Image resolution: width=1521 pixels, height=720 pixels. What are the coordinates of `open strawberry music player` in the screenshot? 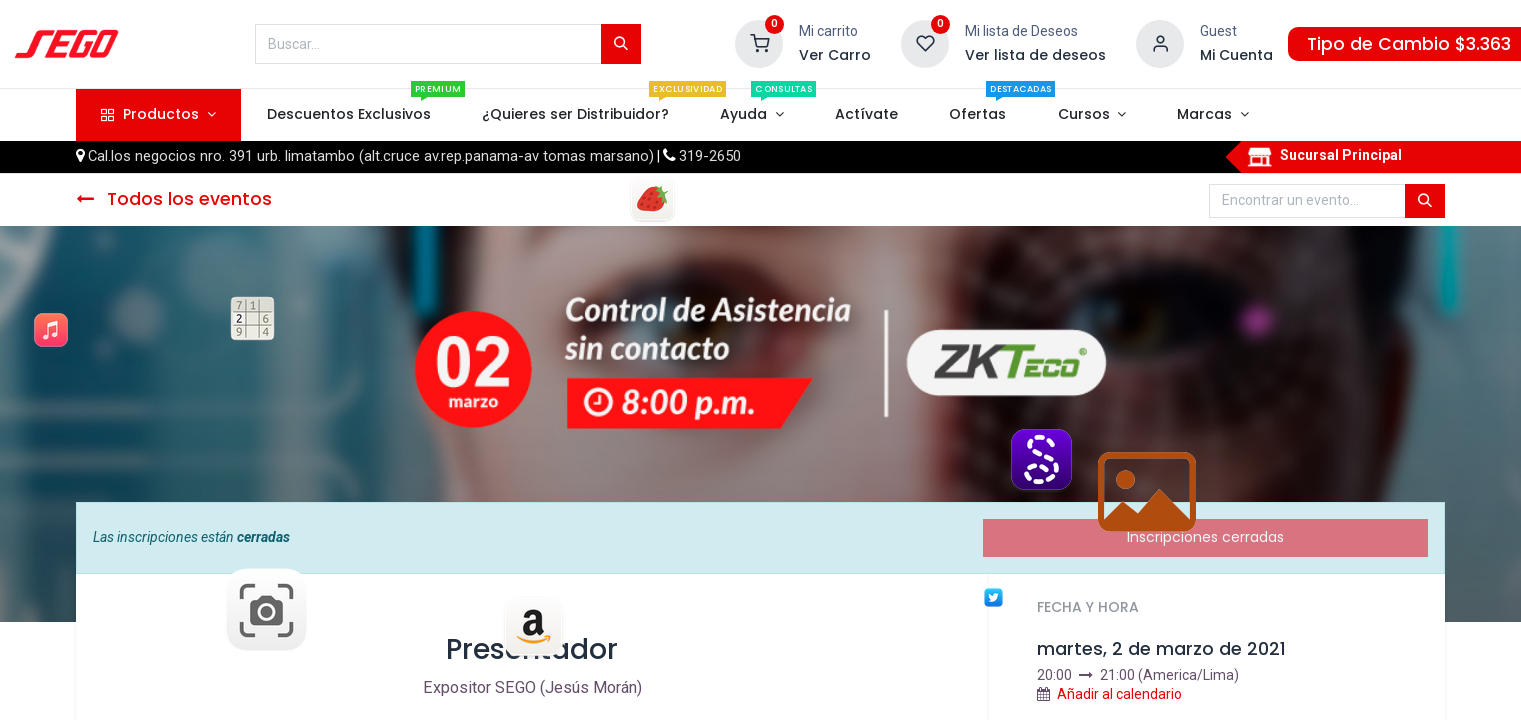 It's located at (652, 198).